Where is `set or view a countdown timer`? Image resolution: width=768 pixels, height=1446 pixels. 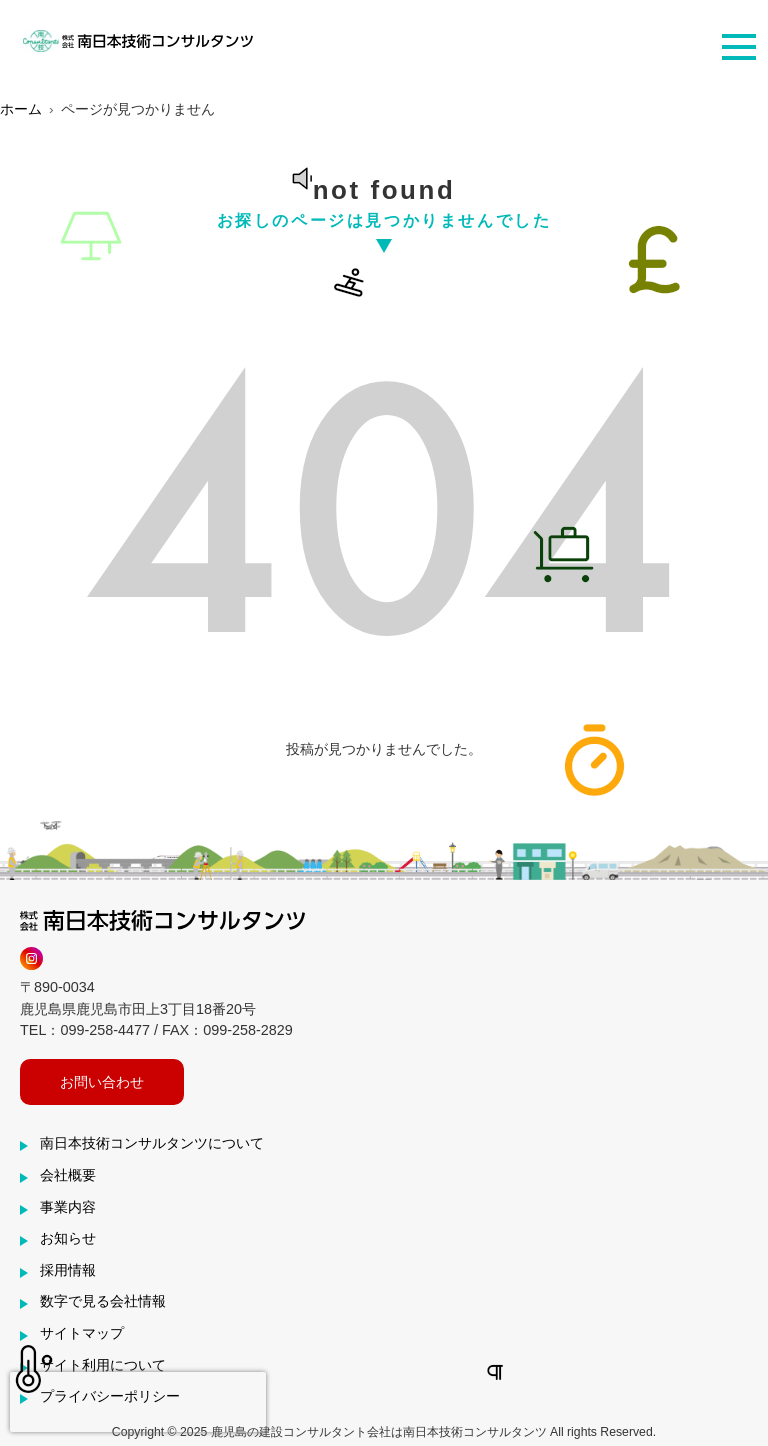 set or view a countdown timer is located at coordinates (594, 762).